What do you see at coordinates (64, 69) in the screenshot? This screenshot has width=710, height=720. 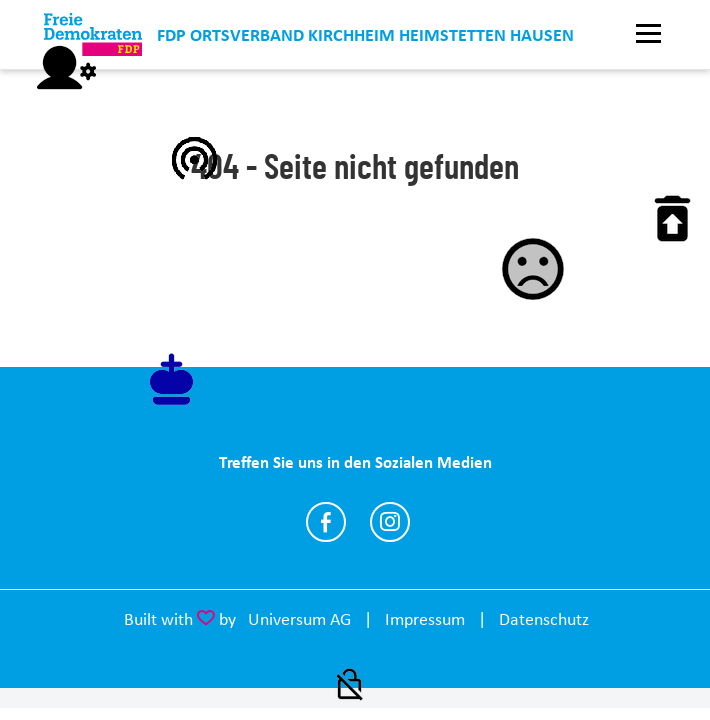 I see `access user settings or preferences` at bounding box center [64, 69].